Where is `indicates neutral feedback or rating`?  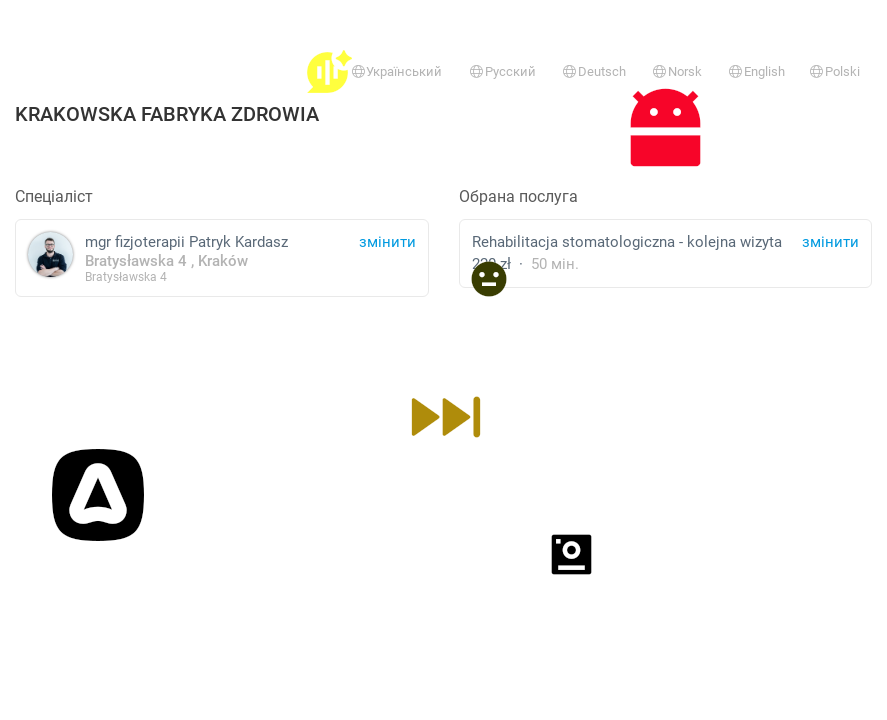
indicates neutral feedback or rating is located at coordinates (489, 279).